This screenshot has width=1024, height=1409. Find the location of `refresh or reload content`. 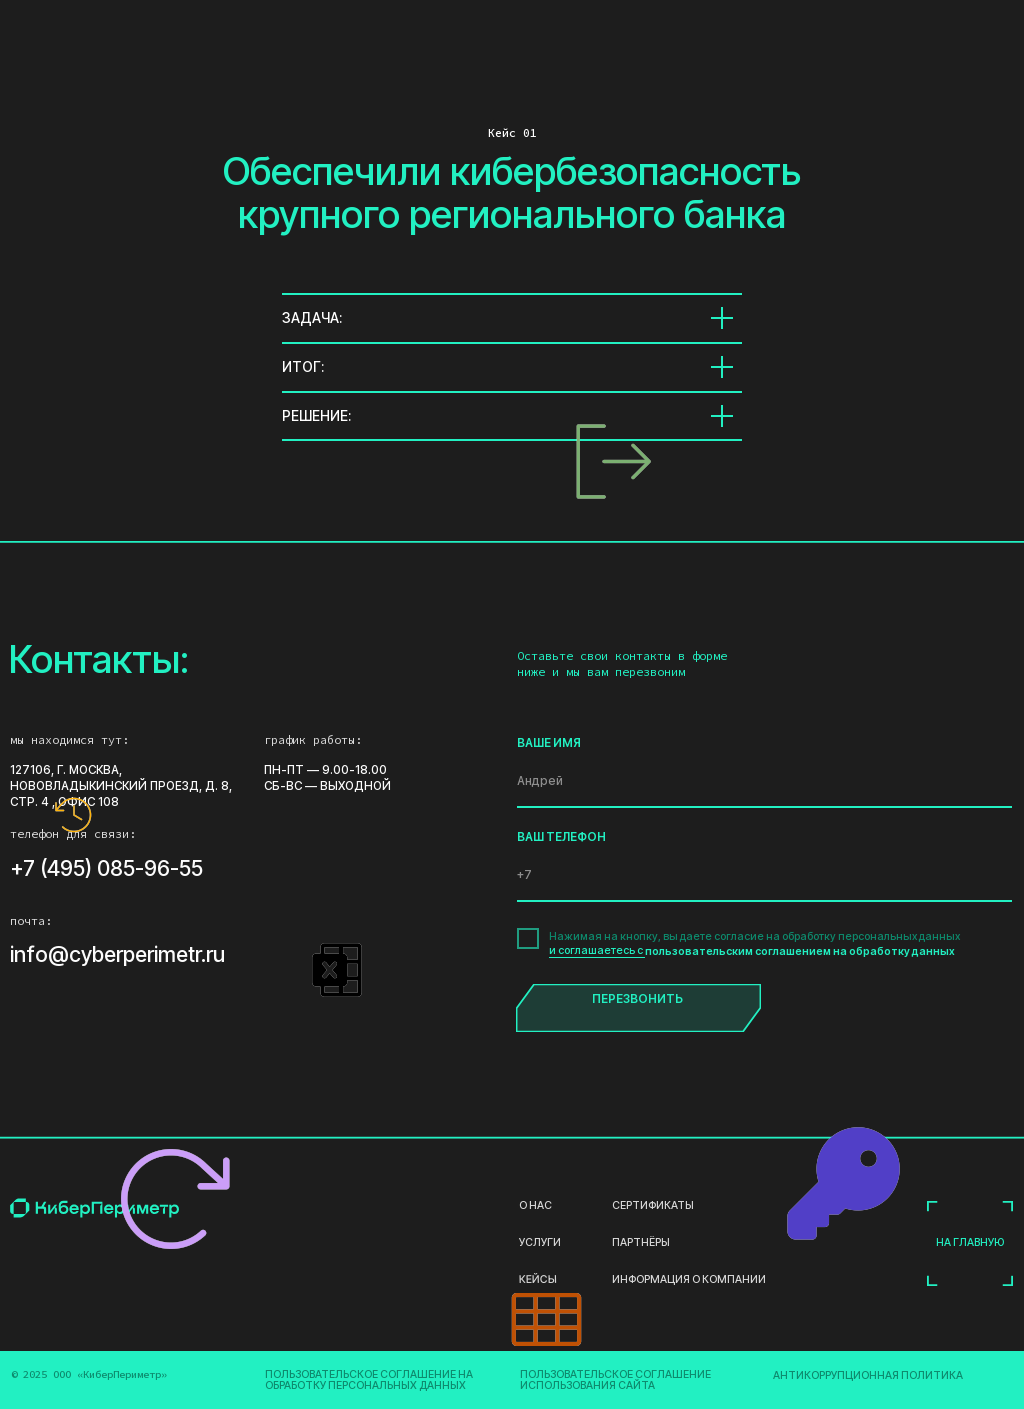

refresh or reload content is located at coordinates (171, 1199).